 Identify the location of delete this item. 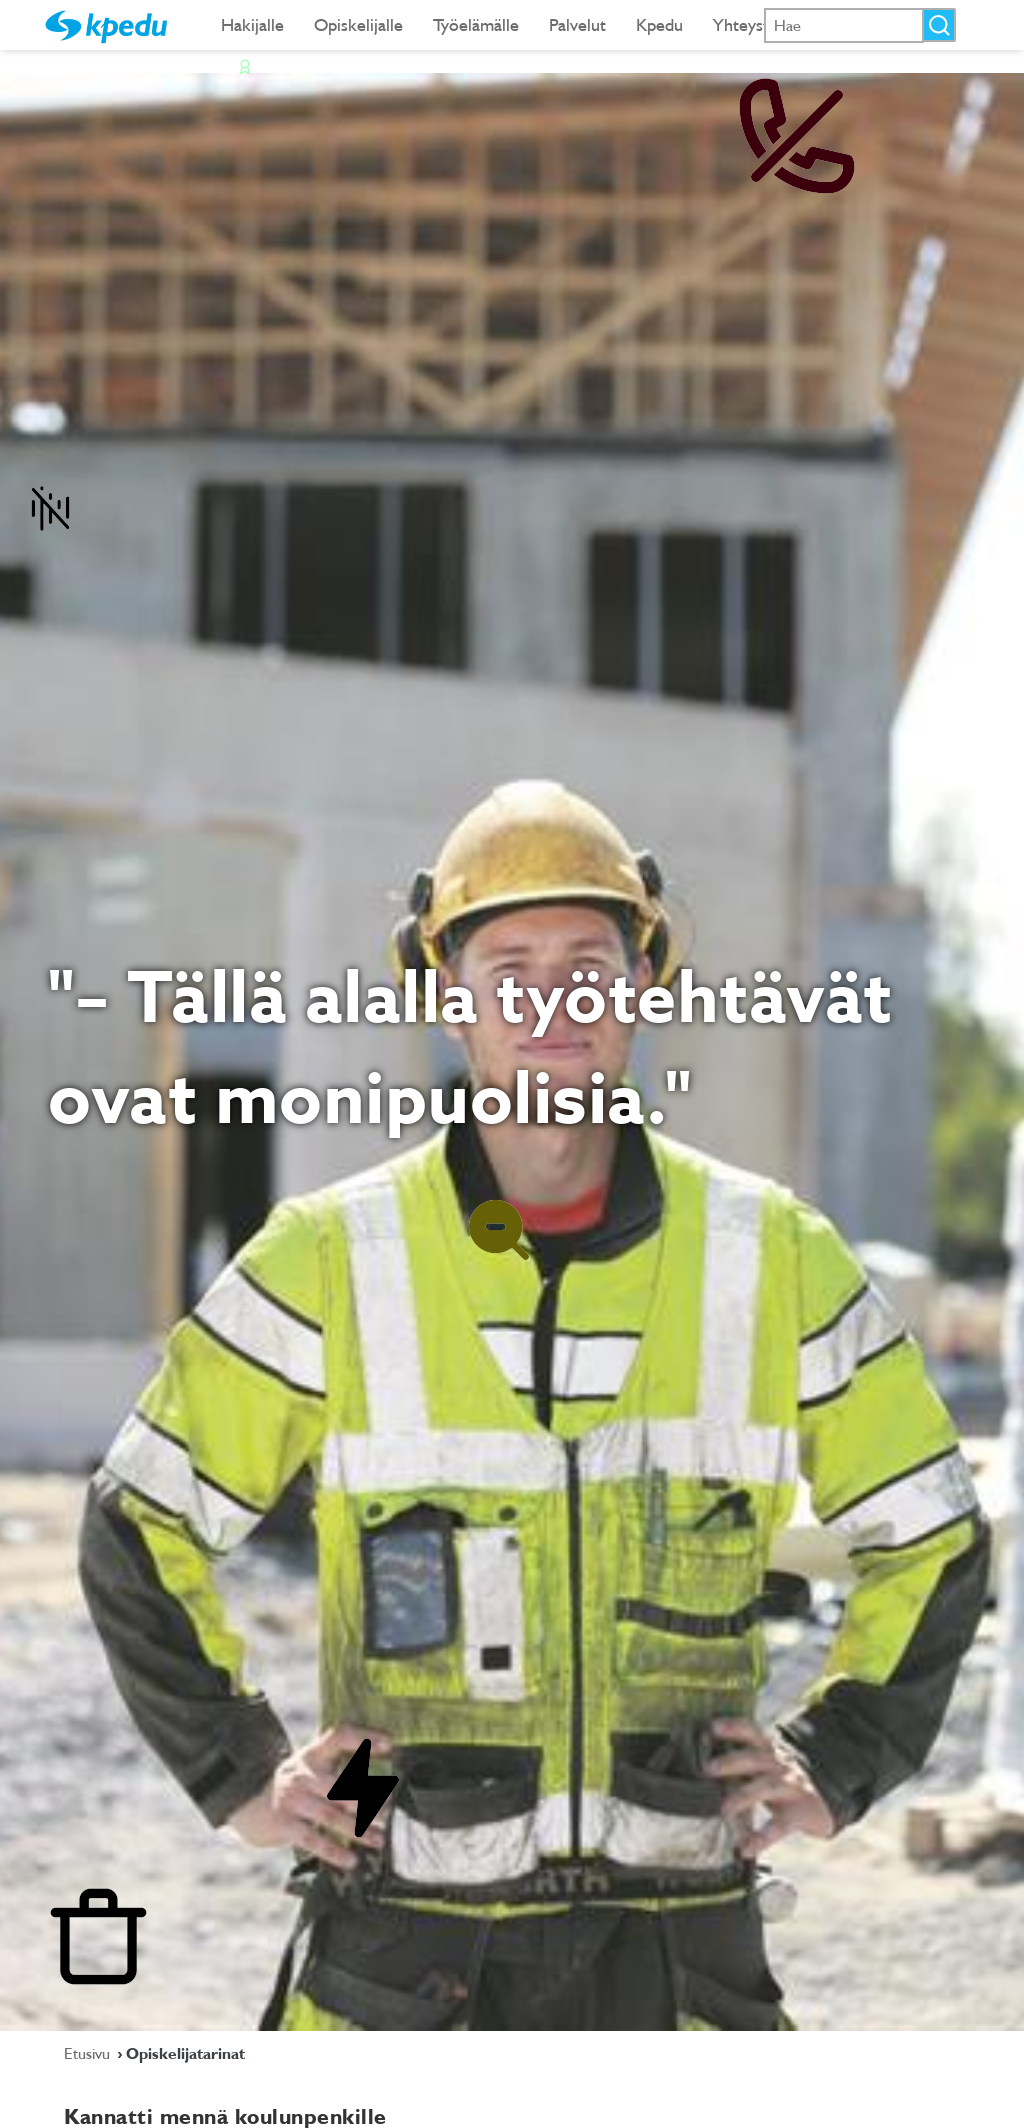
(98, 1936).